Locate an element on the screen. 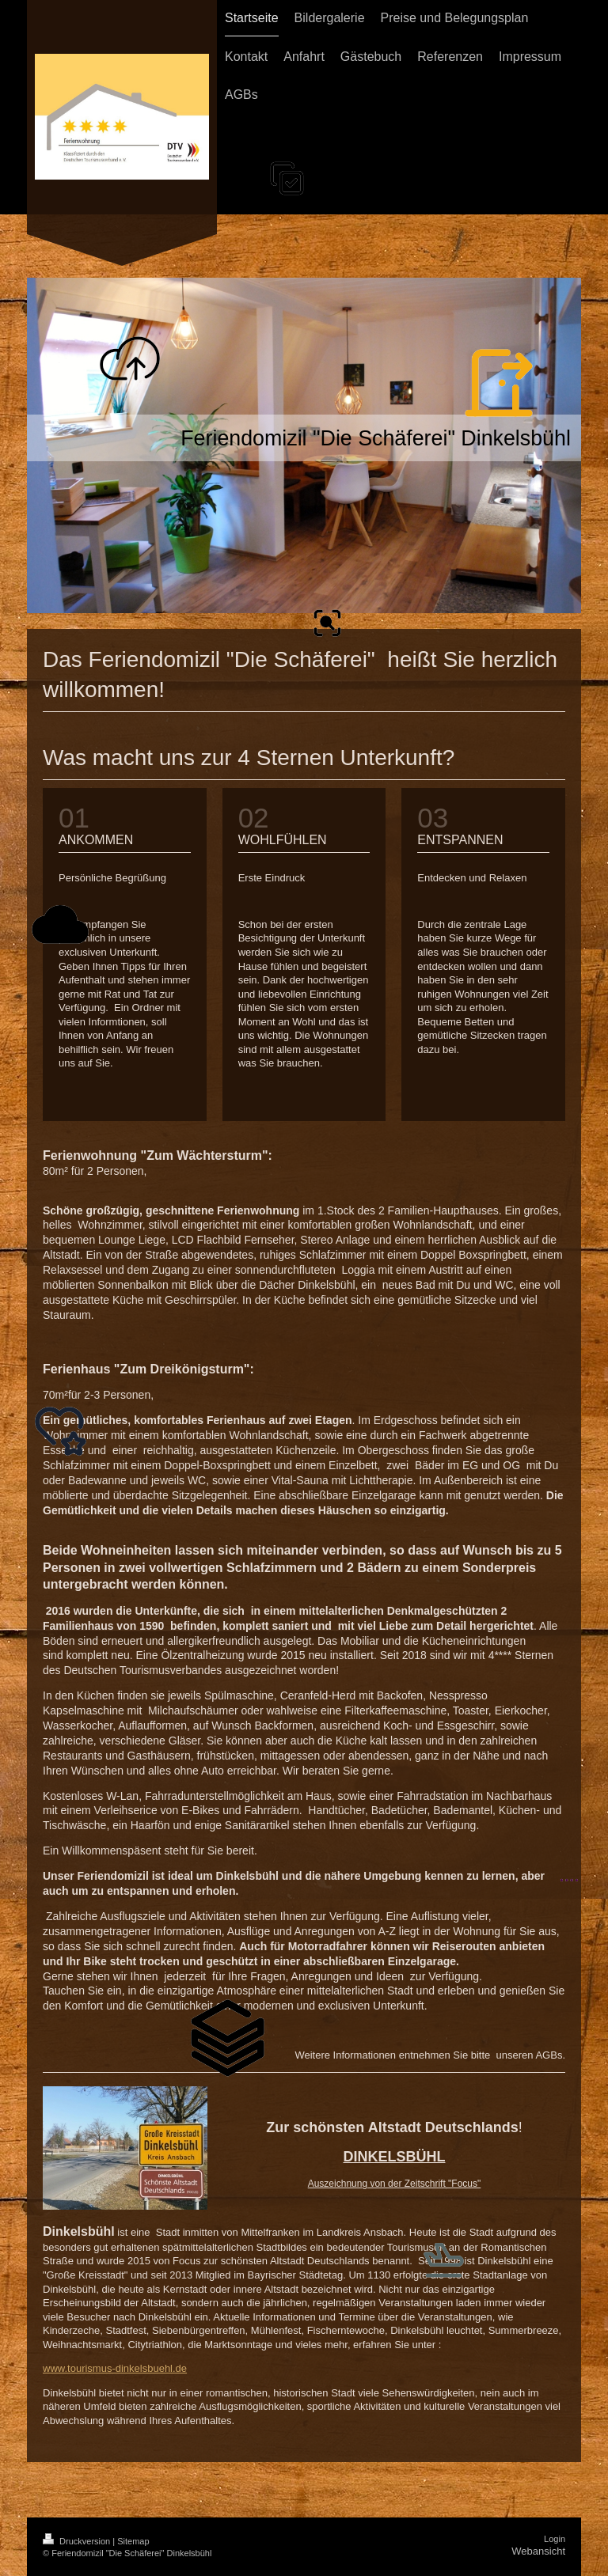 This screenshot has width=608, height=2576. upload file to cloud storage is located at coordinates (130, 358).